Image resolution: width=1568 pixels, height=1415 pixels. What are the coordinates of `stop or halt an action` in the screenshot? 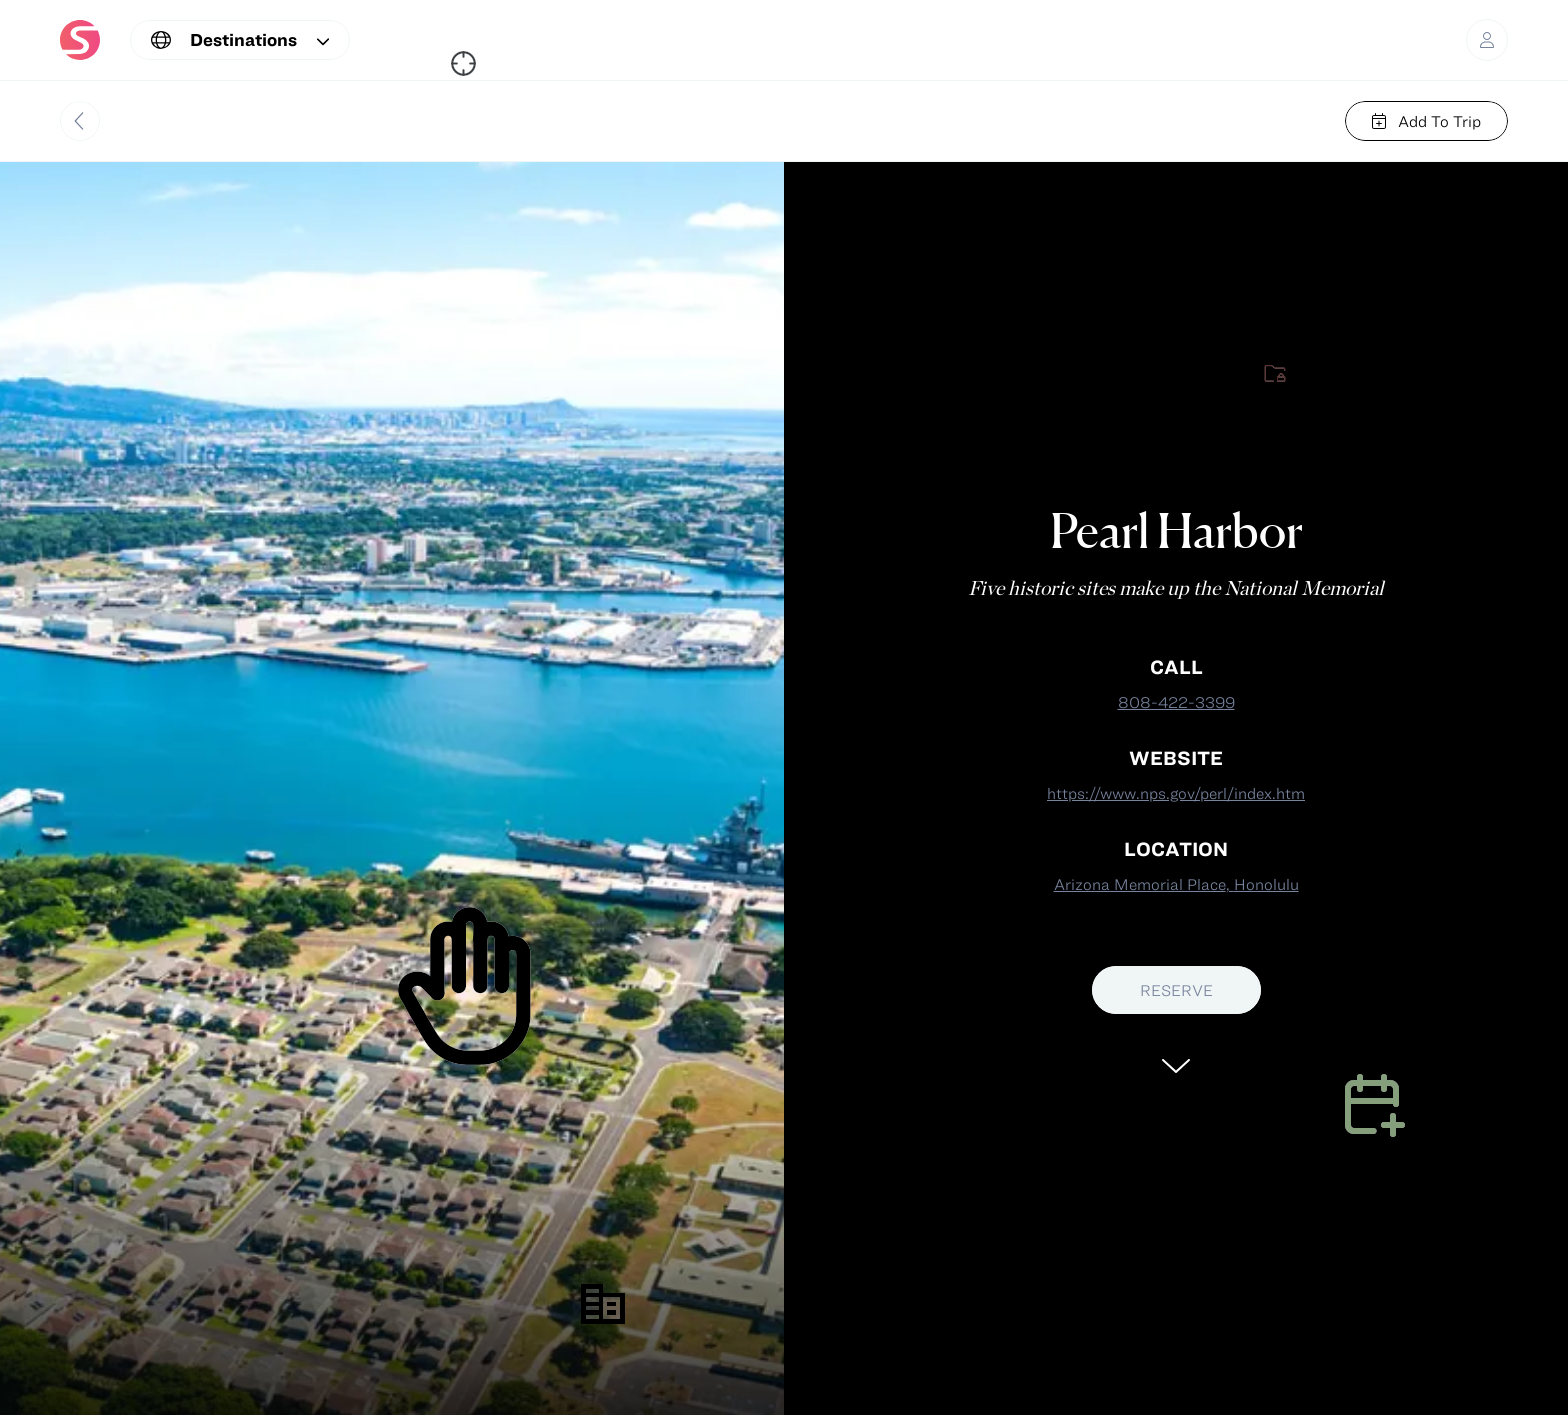 It's located at (466, 986).